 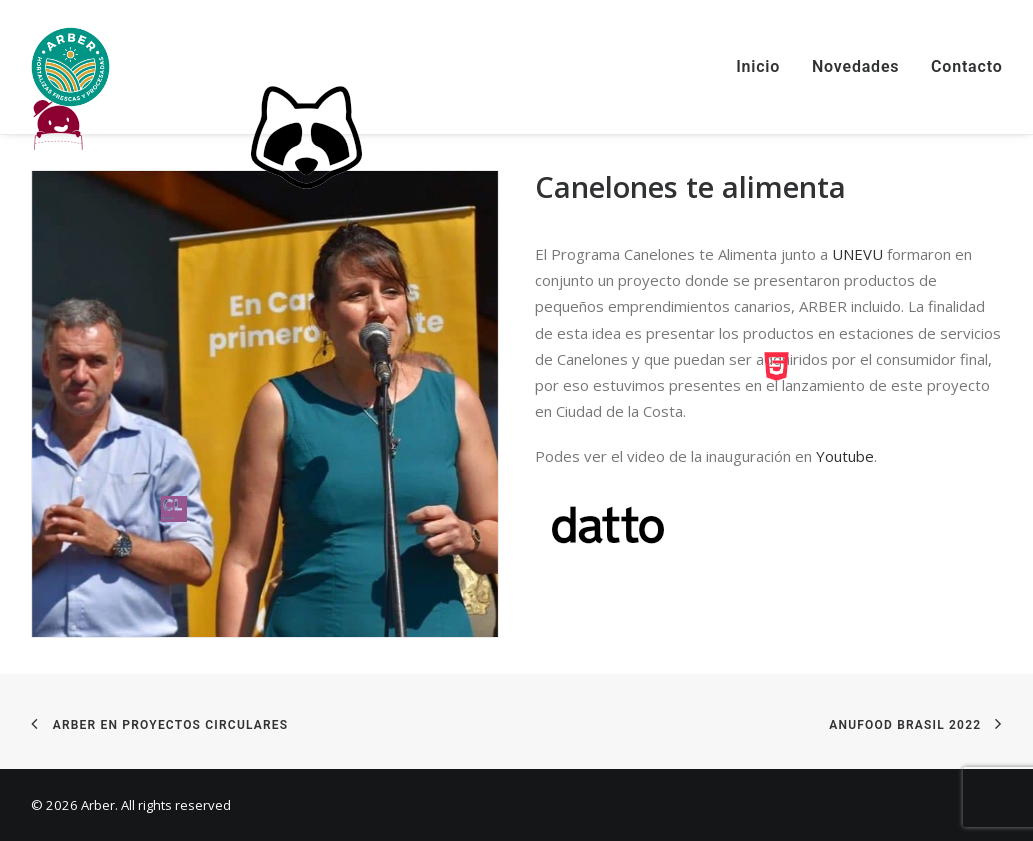 I want to click on HTML5 technology or web standard indicator, so click(x=776, y=366).